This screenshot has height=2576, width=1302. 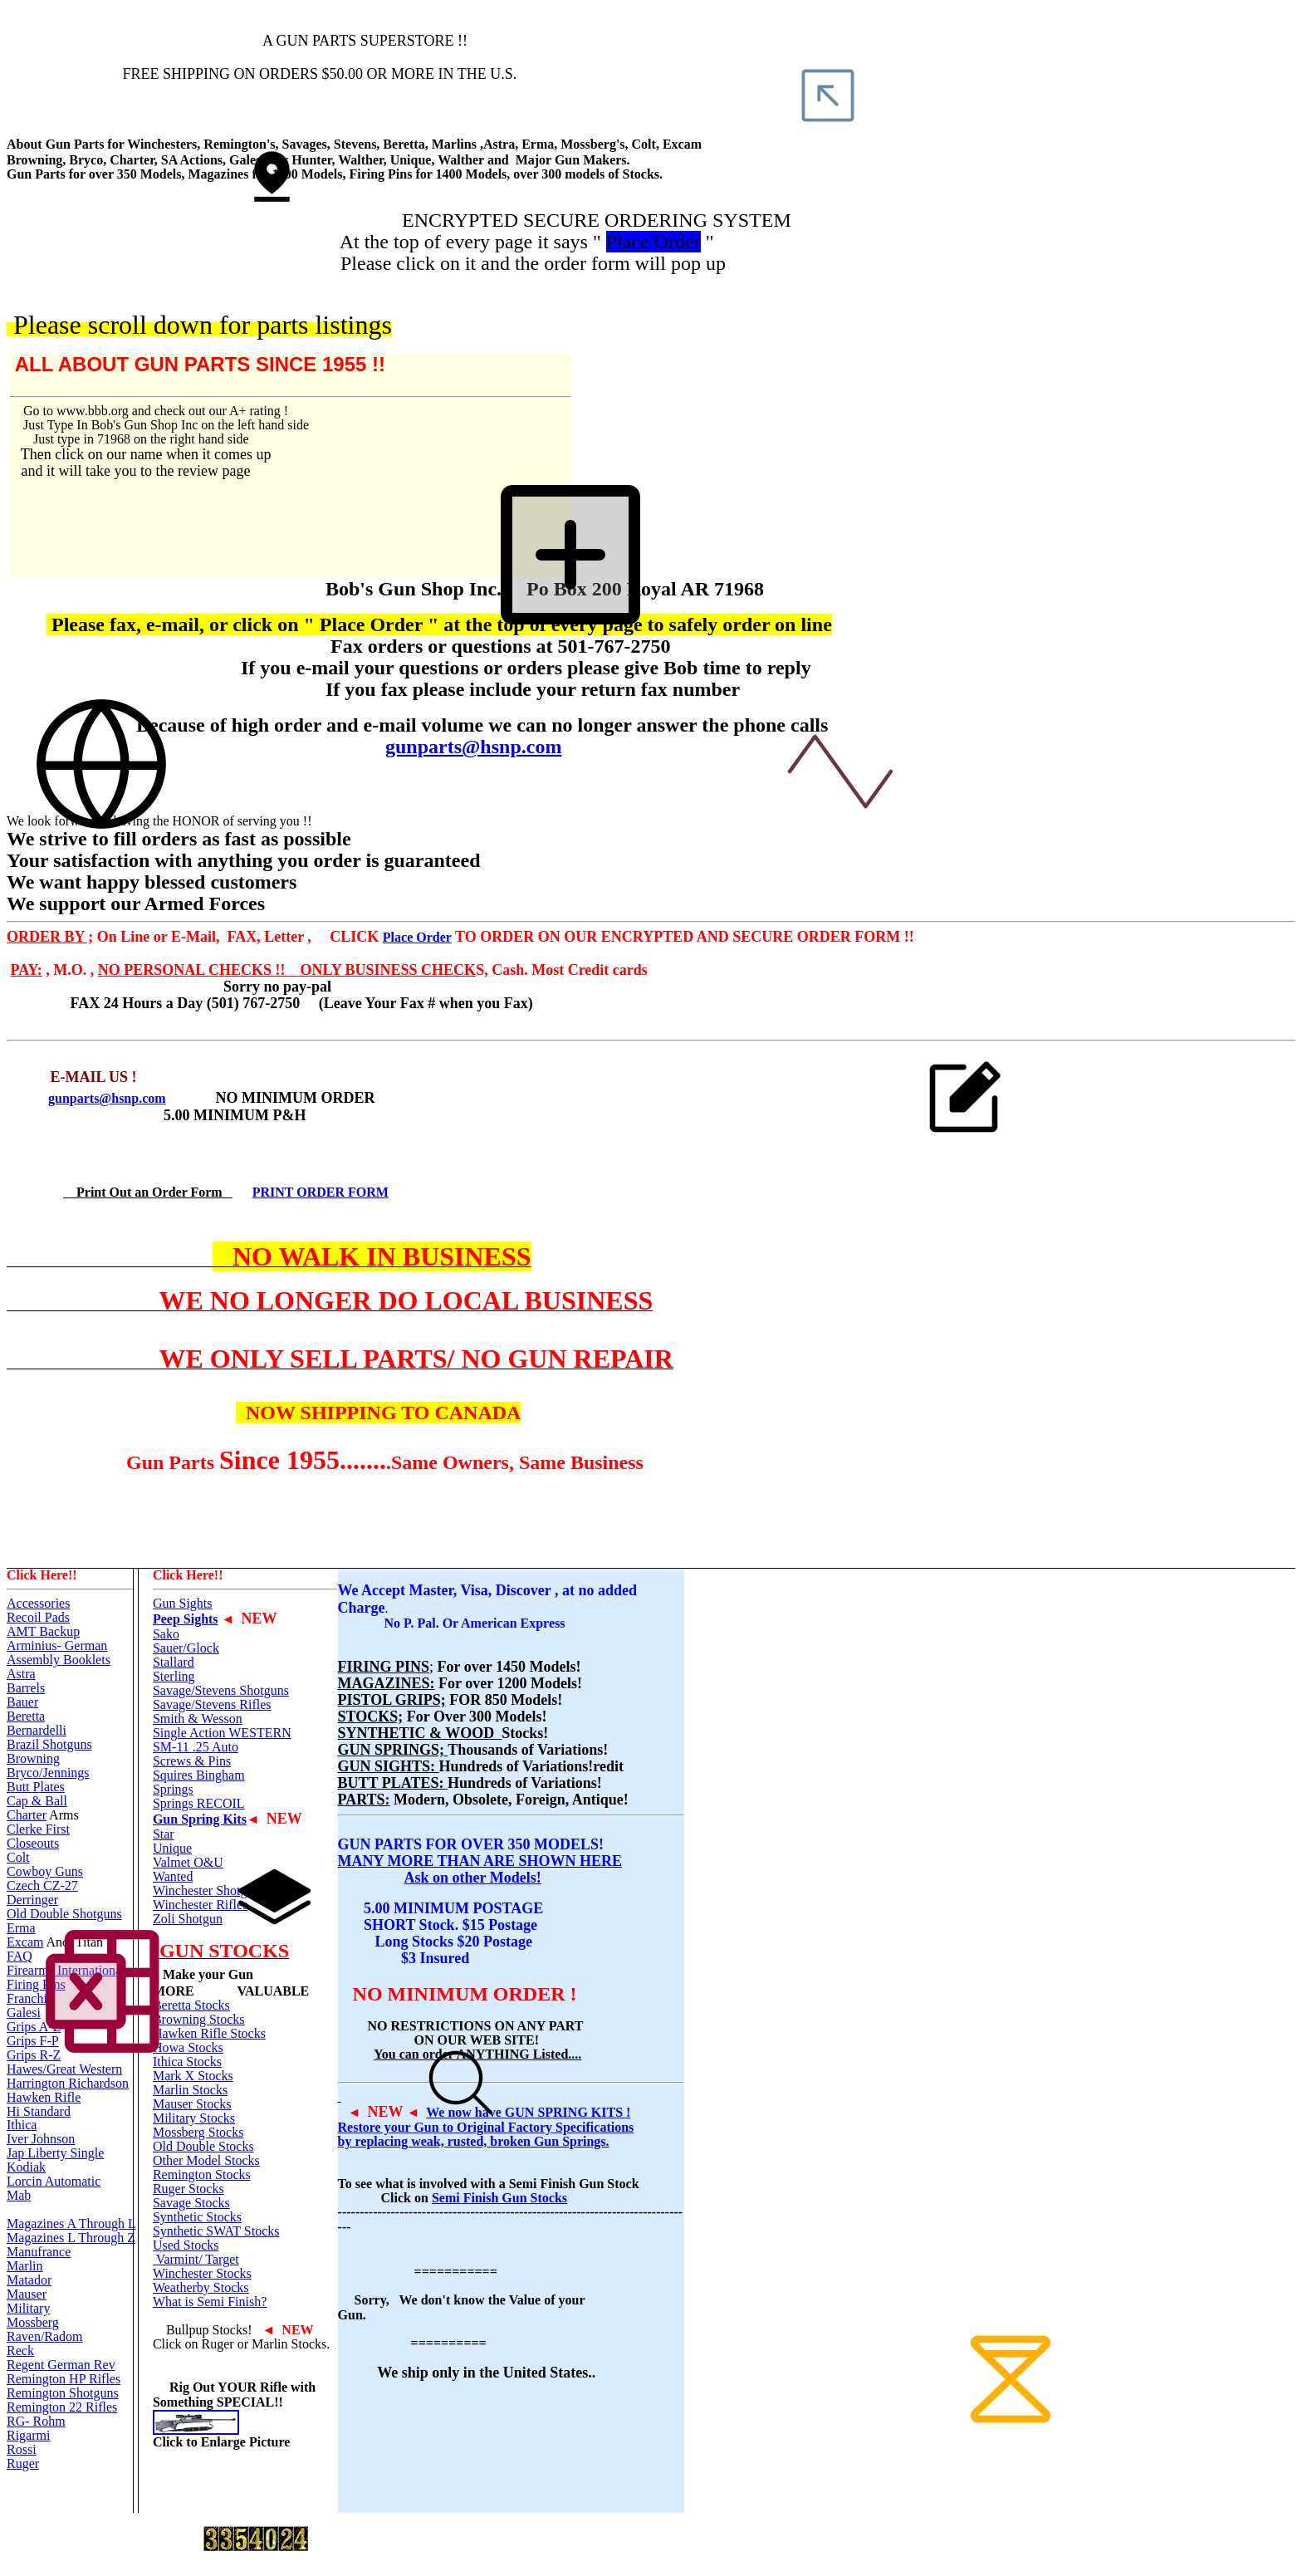 What do you see at coordinates (570, 555) in the screenshot?
I see `add a new item or entry` at bounding box center [570, 555].